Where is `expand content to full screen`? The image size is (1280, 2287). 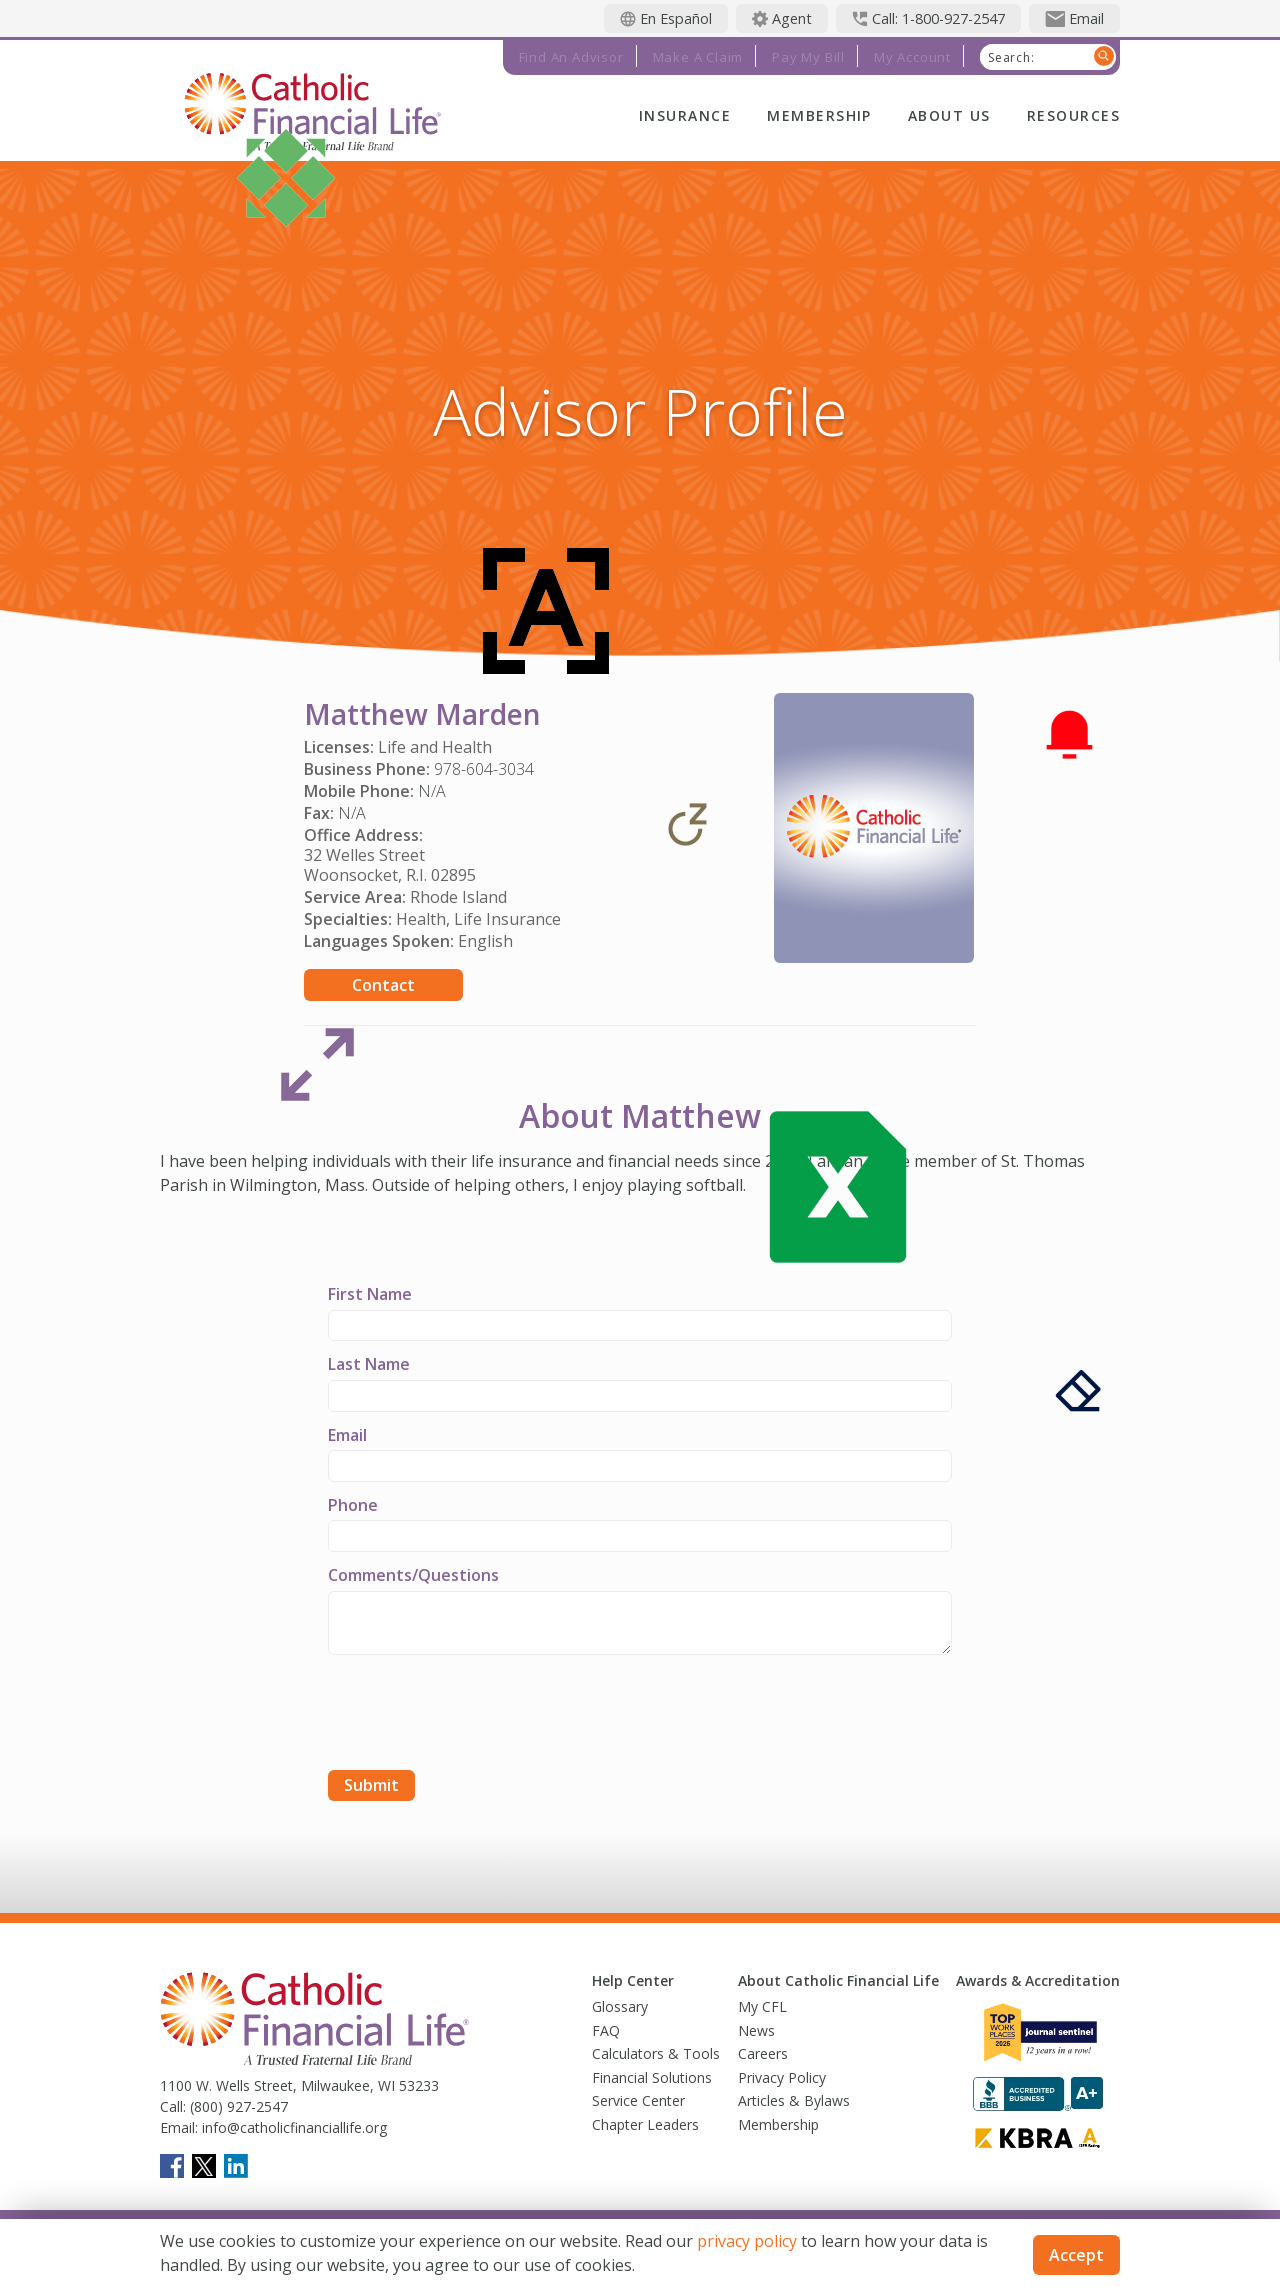
expand content to full screen is located at coordinates (317, 1064).